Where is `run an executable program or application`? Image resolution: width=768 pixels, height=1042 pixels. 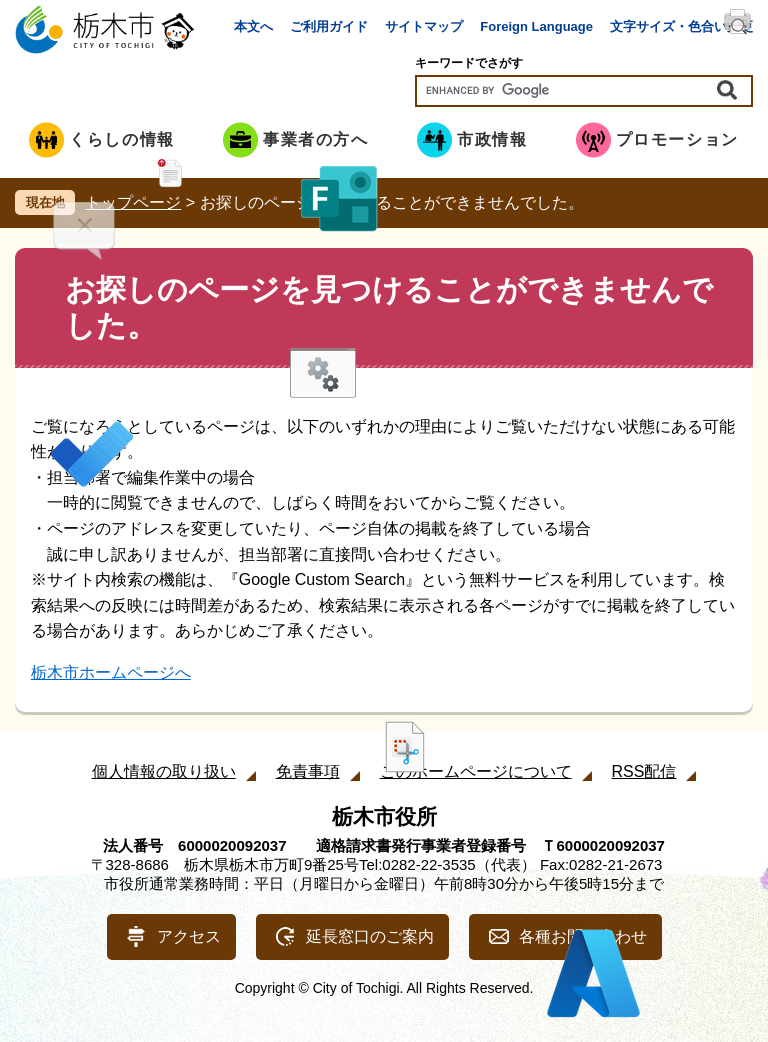
run an executable program or application is located at coordinates (323, 373).